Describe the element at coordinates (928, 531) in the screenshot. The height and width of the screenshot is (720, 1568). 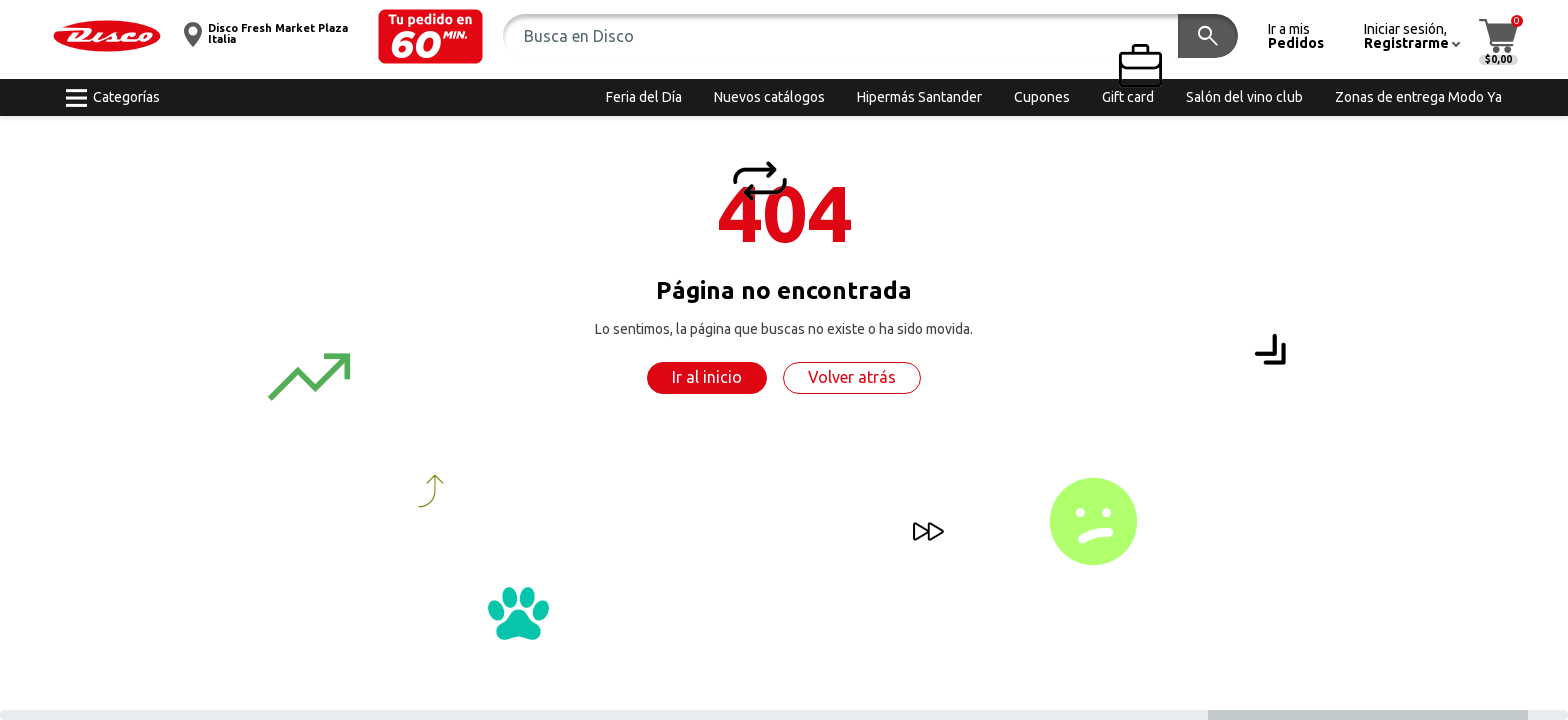
I see `skip to the next track` at that location.